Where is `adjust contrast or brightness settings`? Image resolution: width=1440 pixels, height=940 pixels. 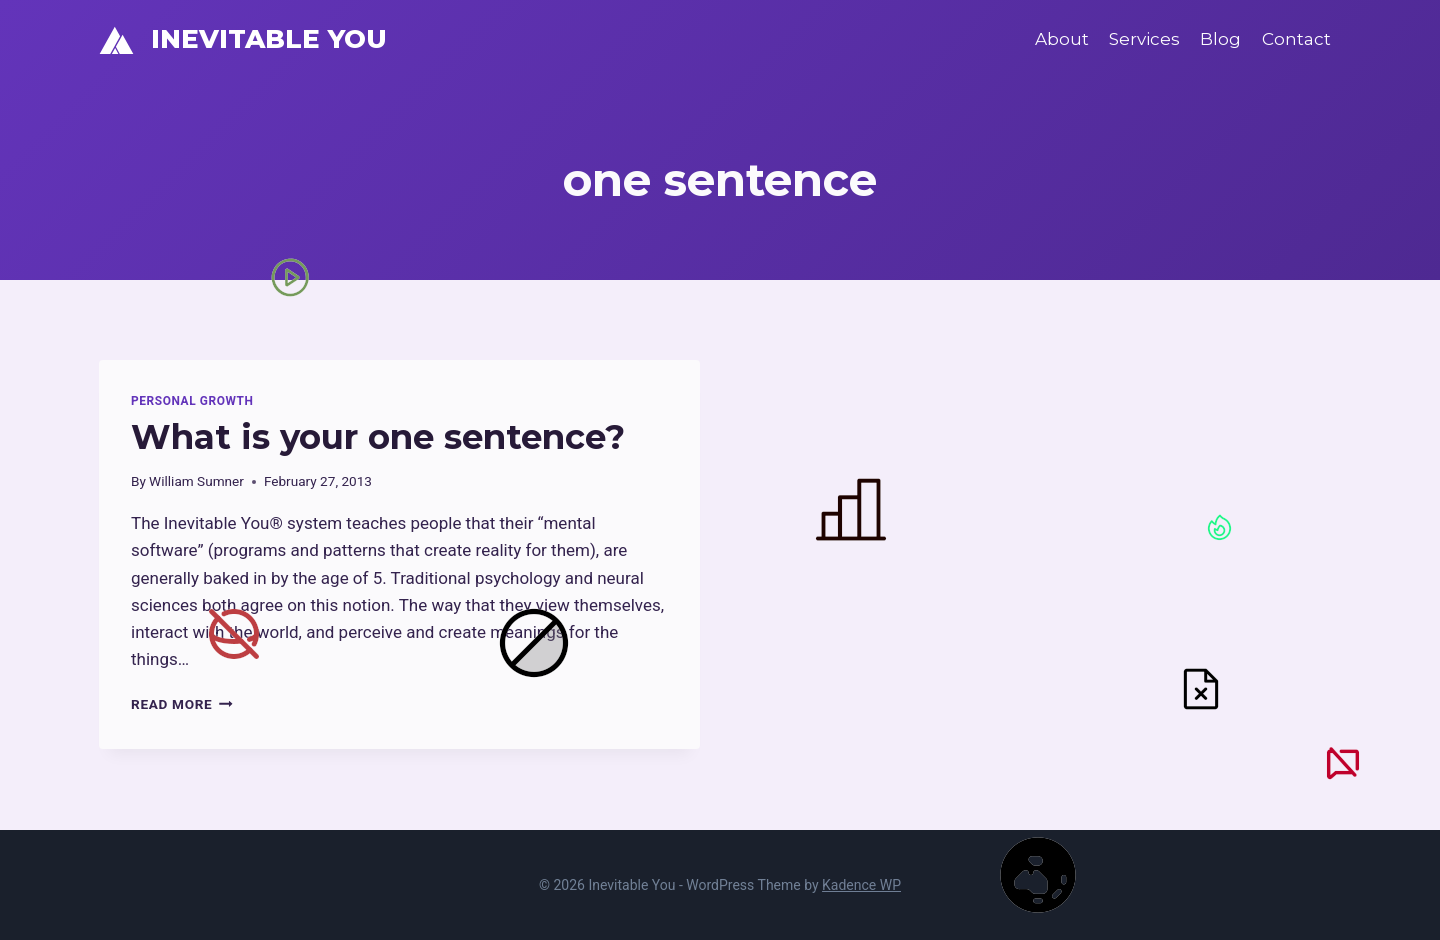
adjust contrast or brightness settings is located at coordinates (534, 643).